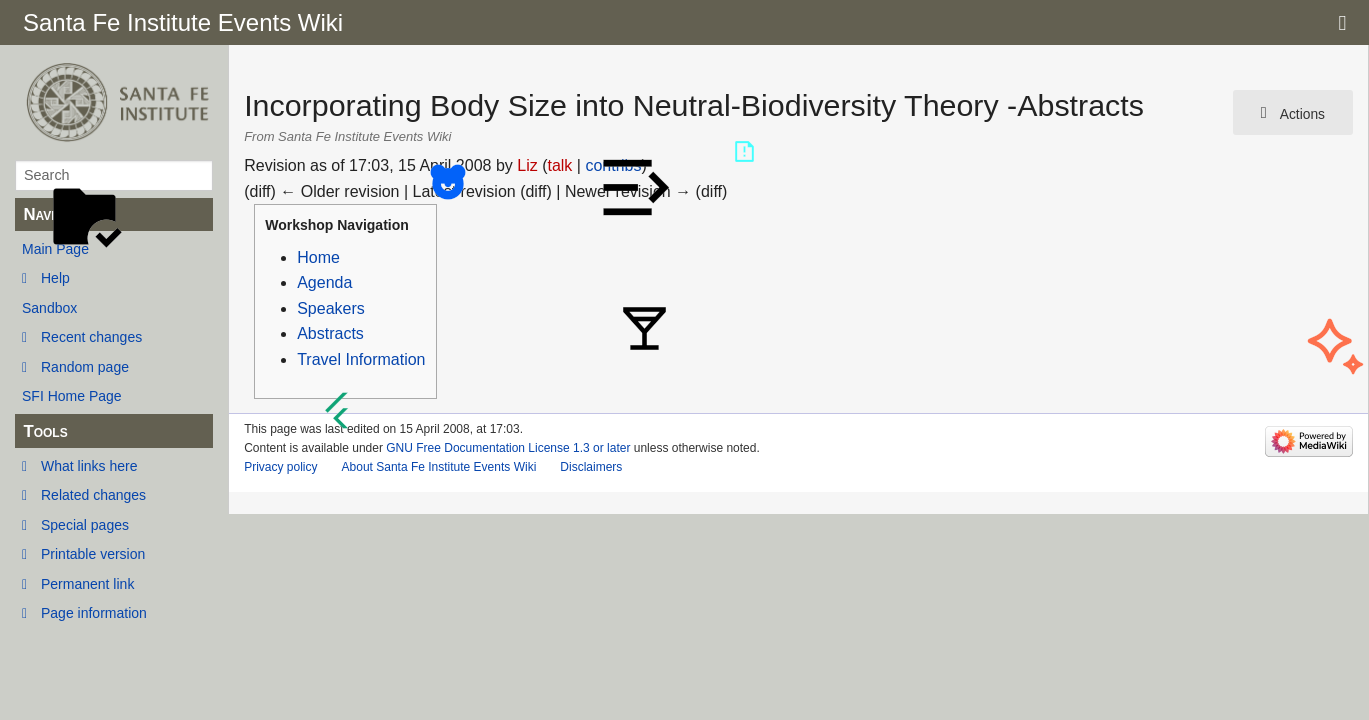 This screenshot has width=1369, height=720. What do you see at coordinates (84, 216) in the screenshot?
I see `folder verified or approved` at bounding box center [84, 216].